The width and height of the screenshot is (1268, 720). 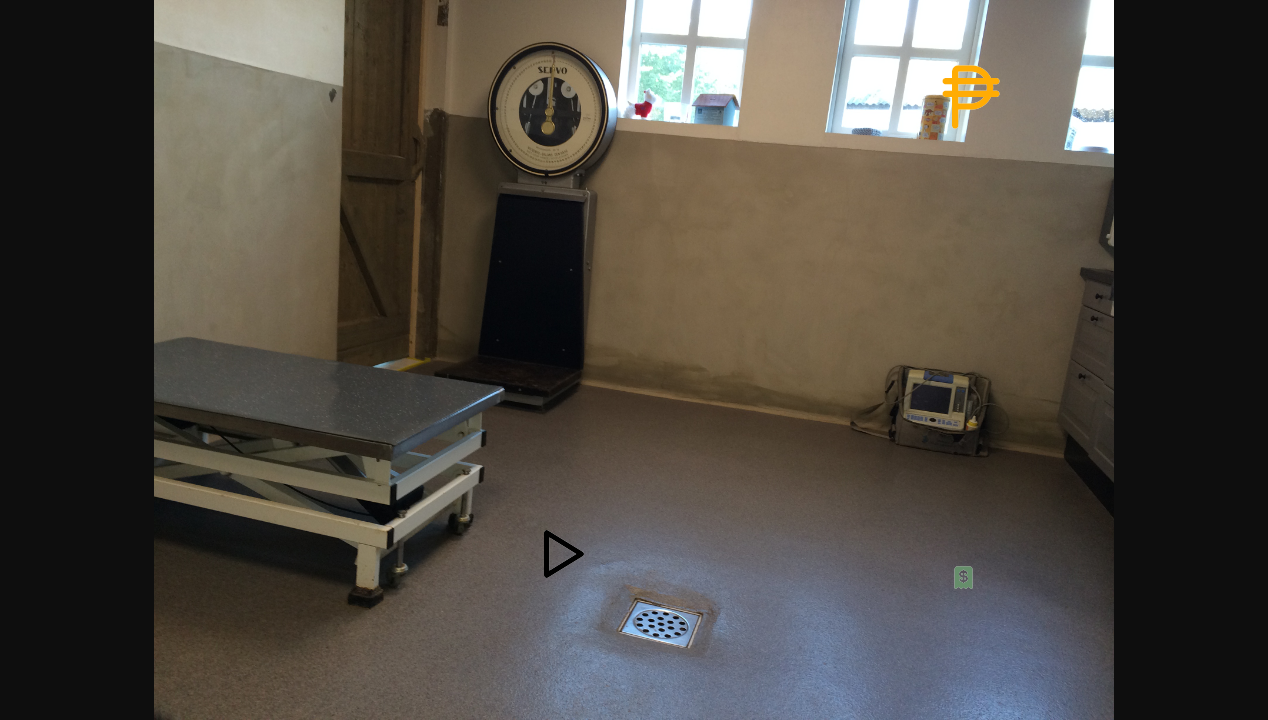 I want to click on play media or start playback, so click(x=560, y=554).